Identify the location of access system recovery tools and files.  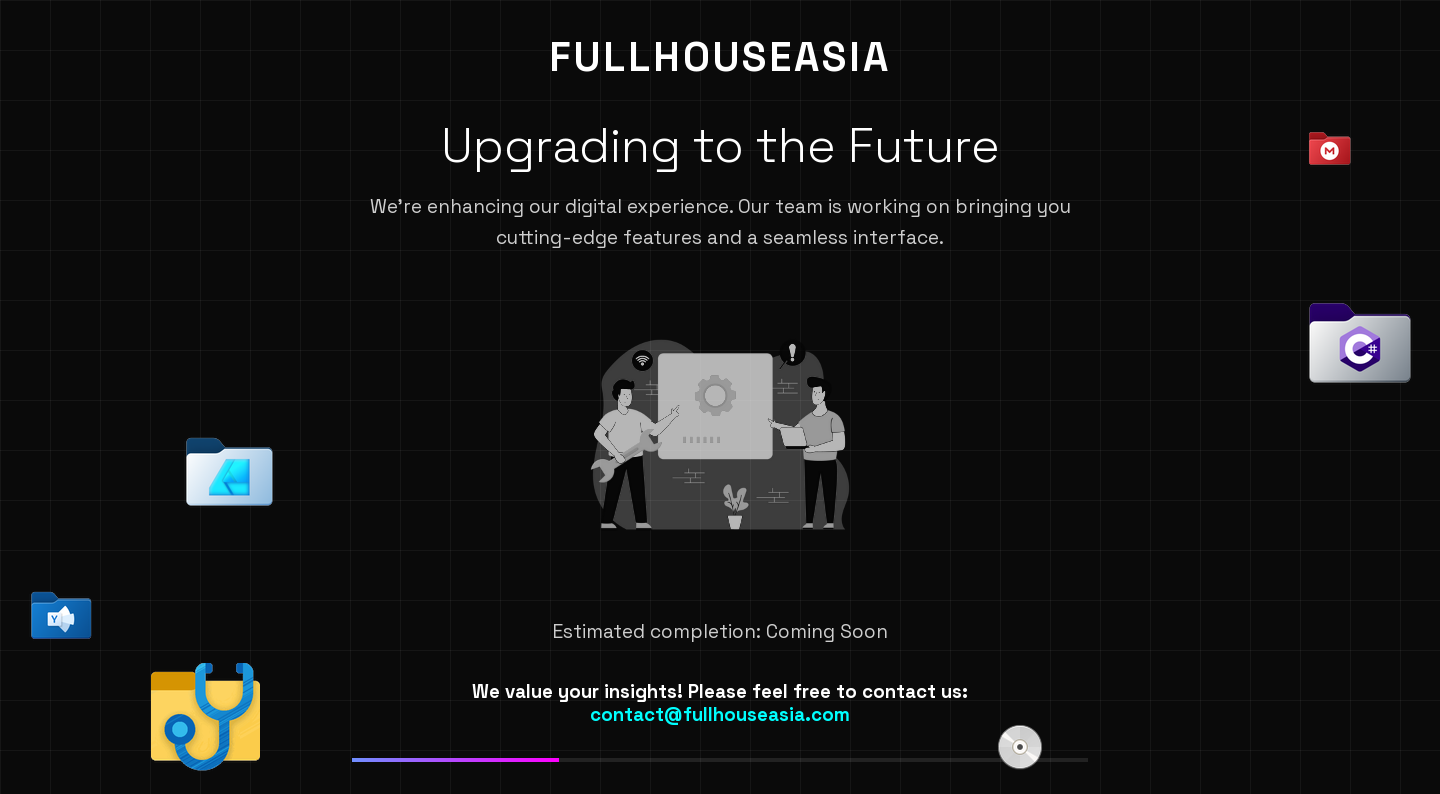
(205, 717).